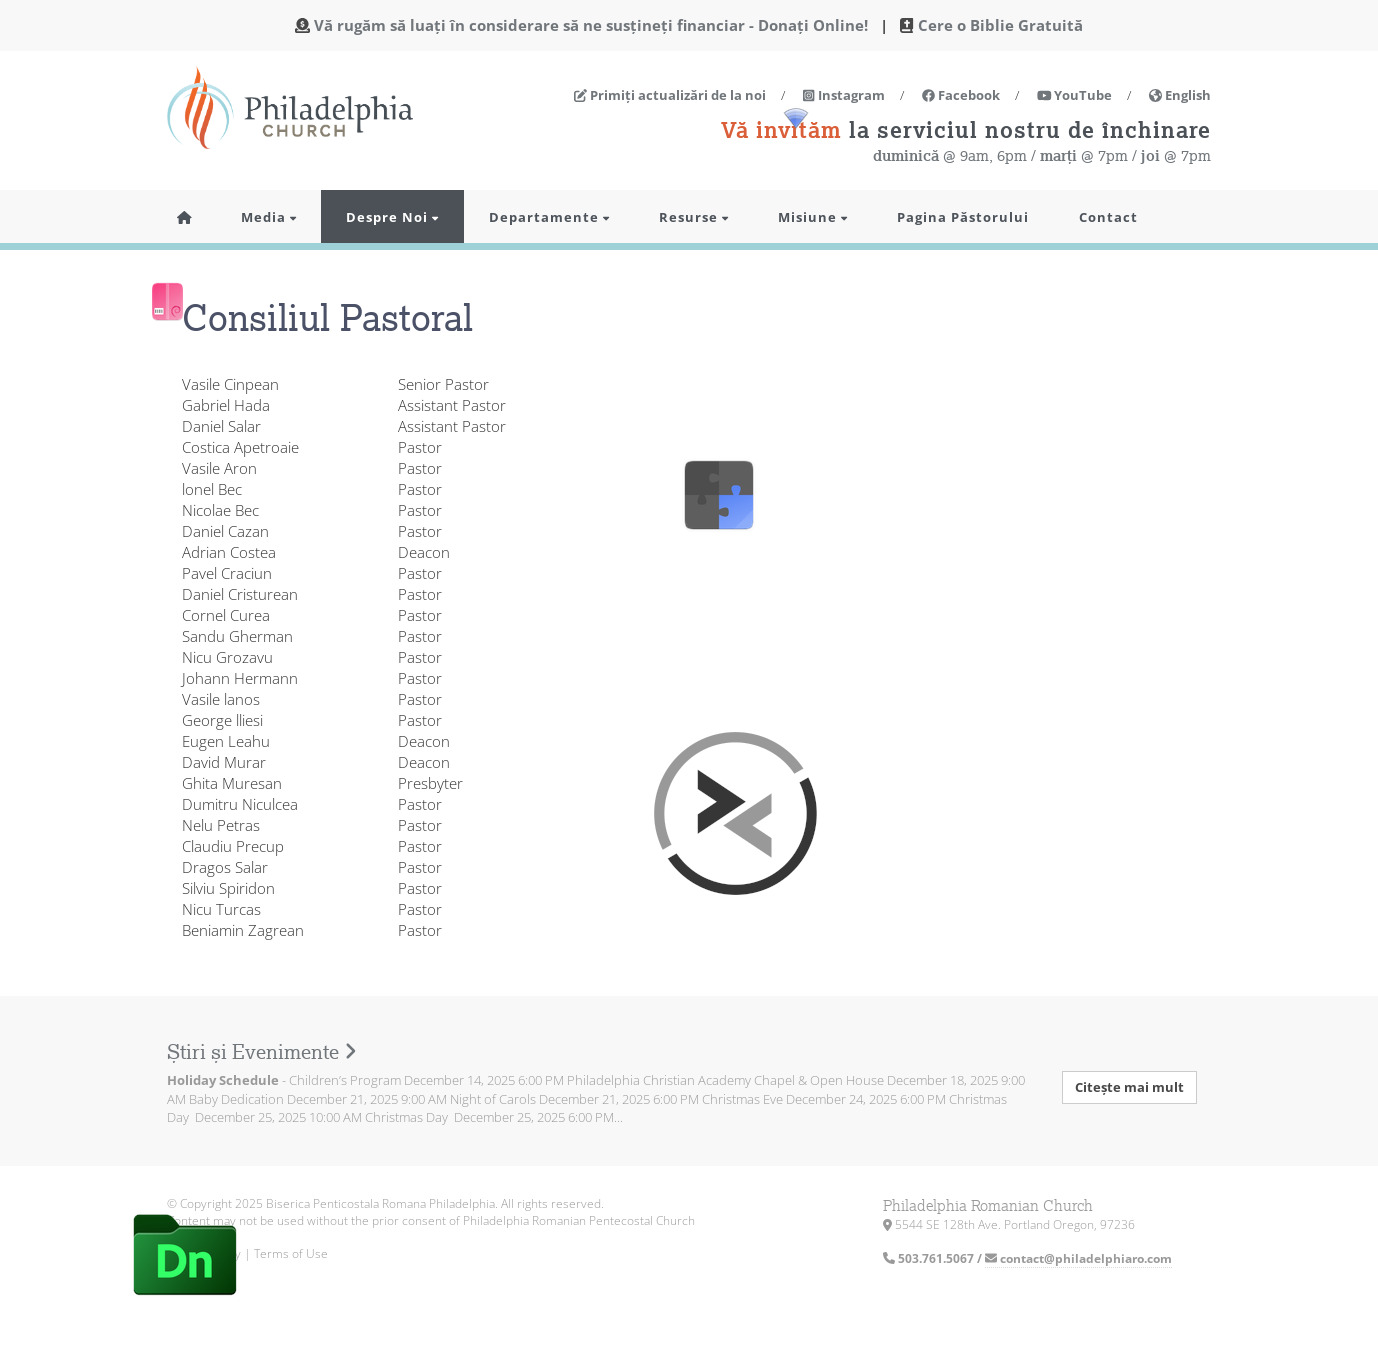  Describe the element at coordinates (735, 813) in the screenshot. I see `open remmina remote desktop client` at that location.